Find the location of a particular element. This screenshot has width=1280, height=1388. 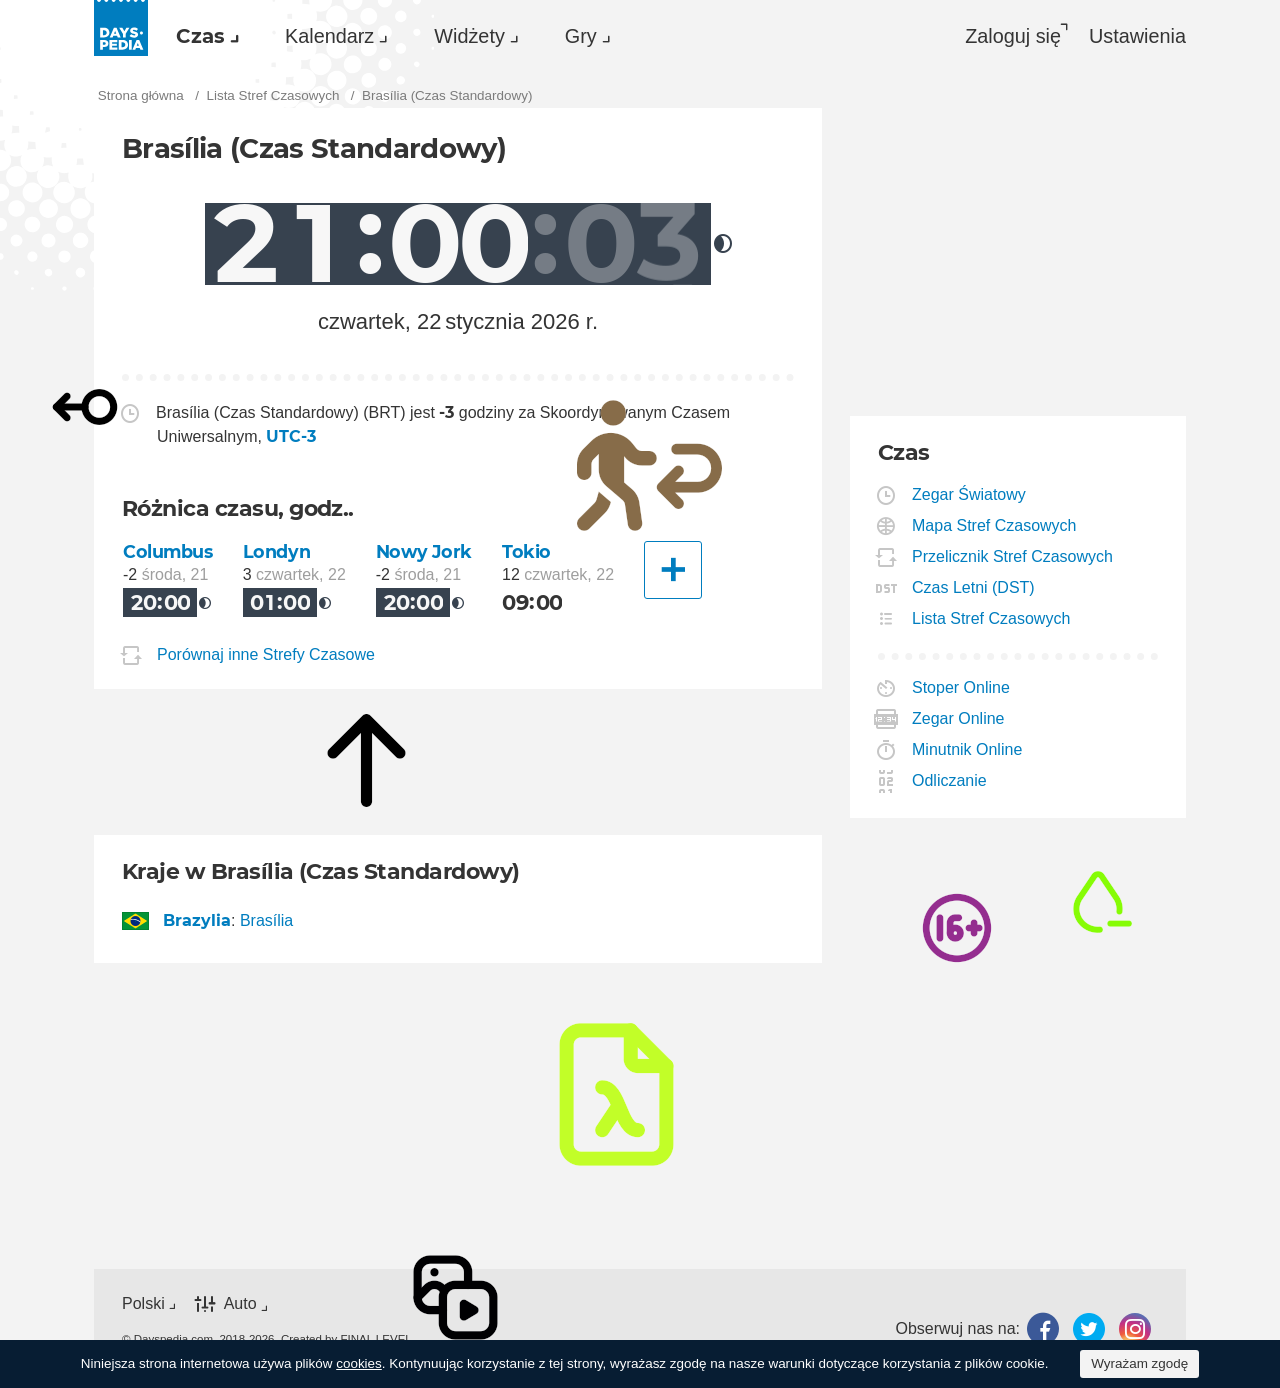

return to starting point of walking route is located at coordinates (649, 465).